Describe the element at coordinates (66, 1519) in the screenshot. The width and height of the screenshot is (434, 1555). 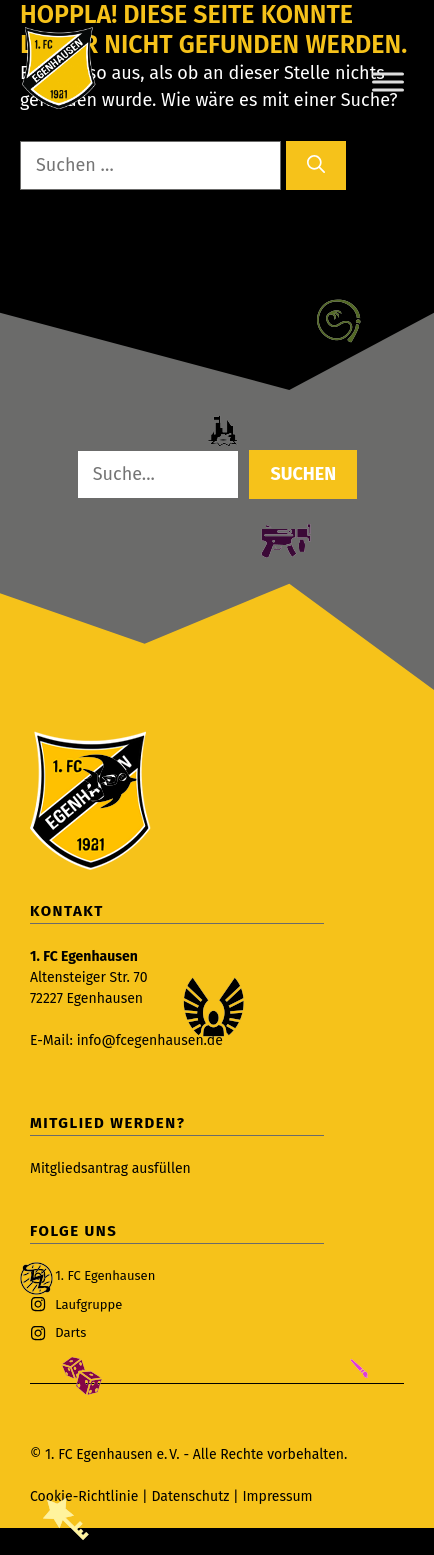
I see `unlock premium or starred content` at that location.